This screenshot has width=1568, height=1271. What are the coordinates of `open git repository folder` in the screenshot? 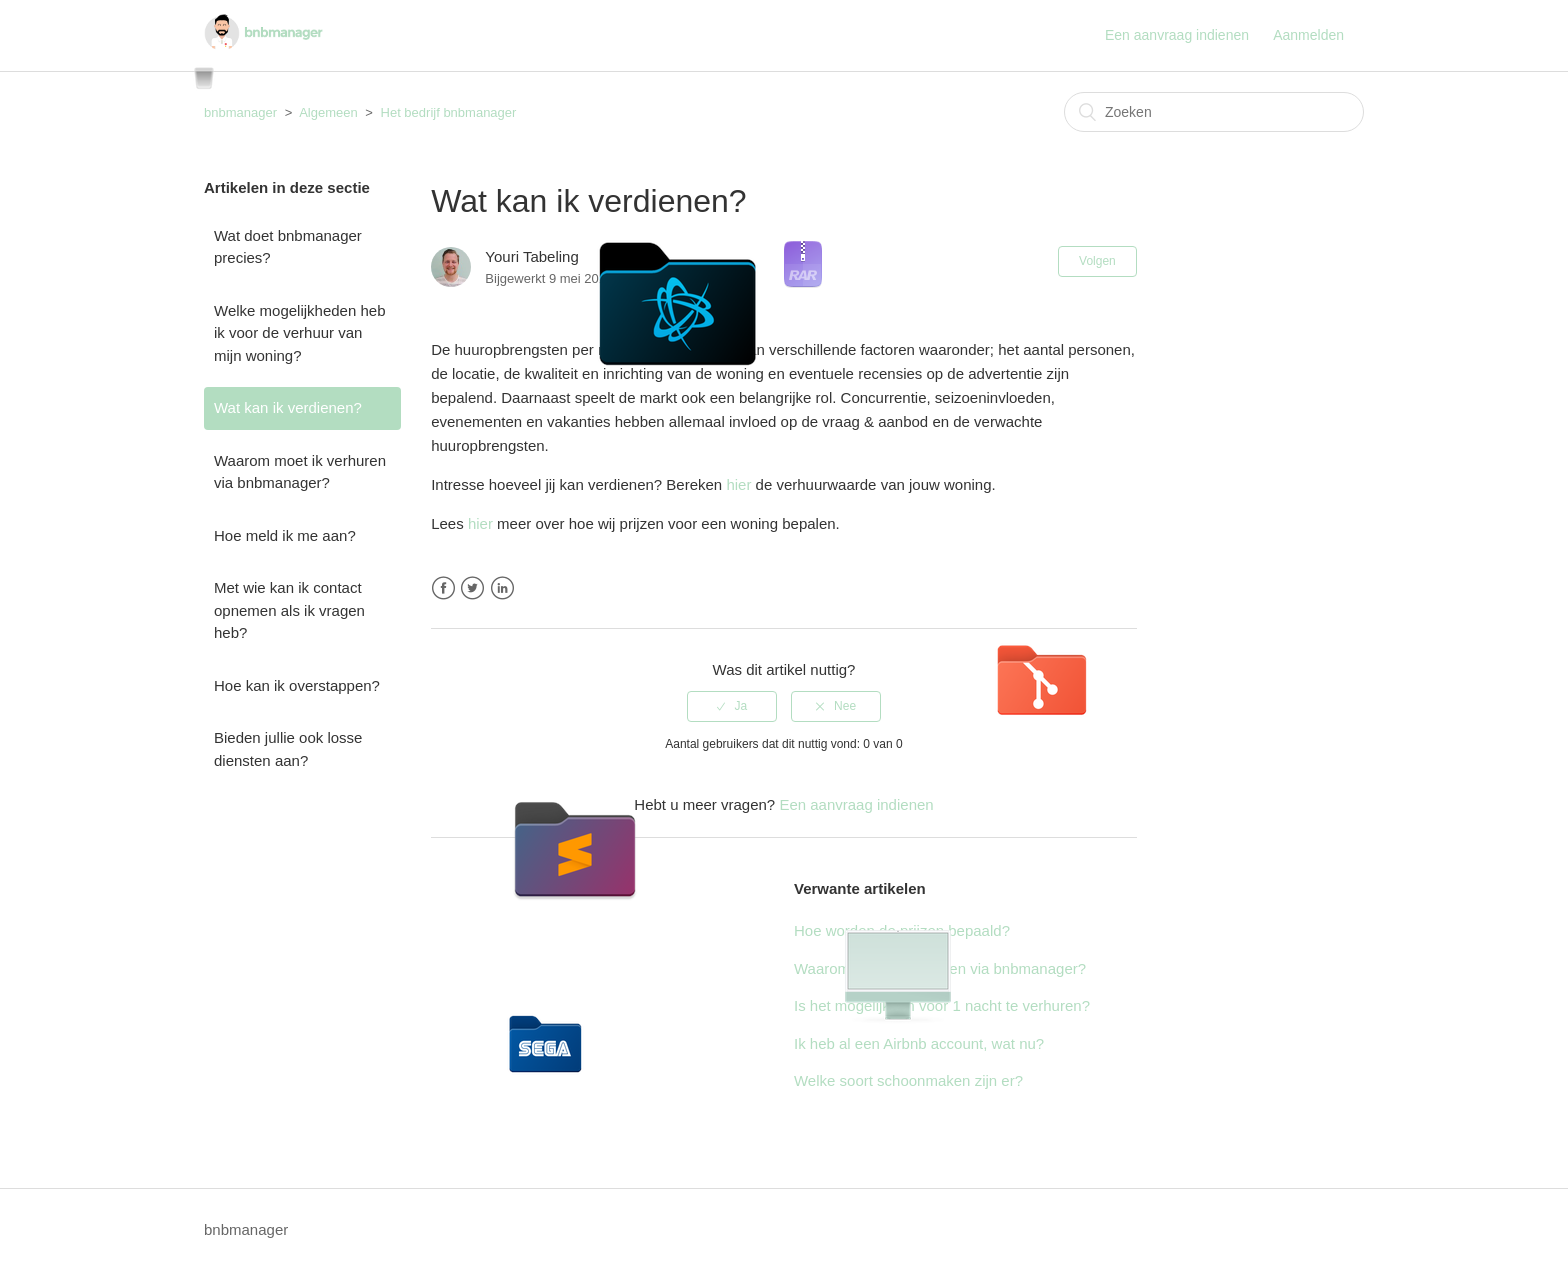 It's located at (1041, 682).